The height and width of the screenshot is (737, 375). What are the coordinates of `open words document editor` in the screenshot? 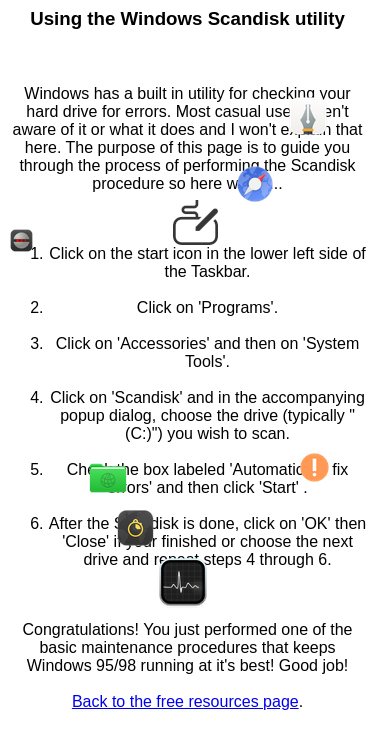 It's located at (308, 116).